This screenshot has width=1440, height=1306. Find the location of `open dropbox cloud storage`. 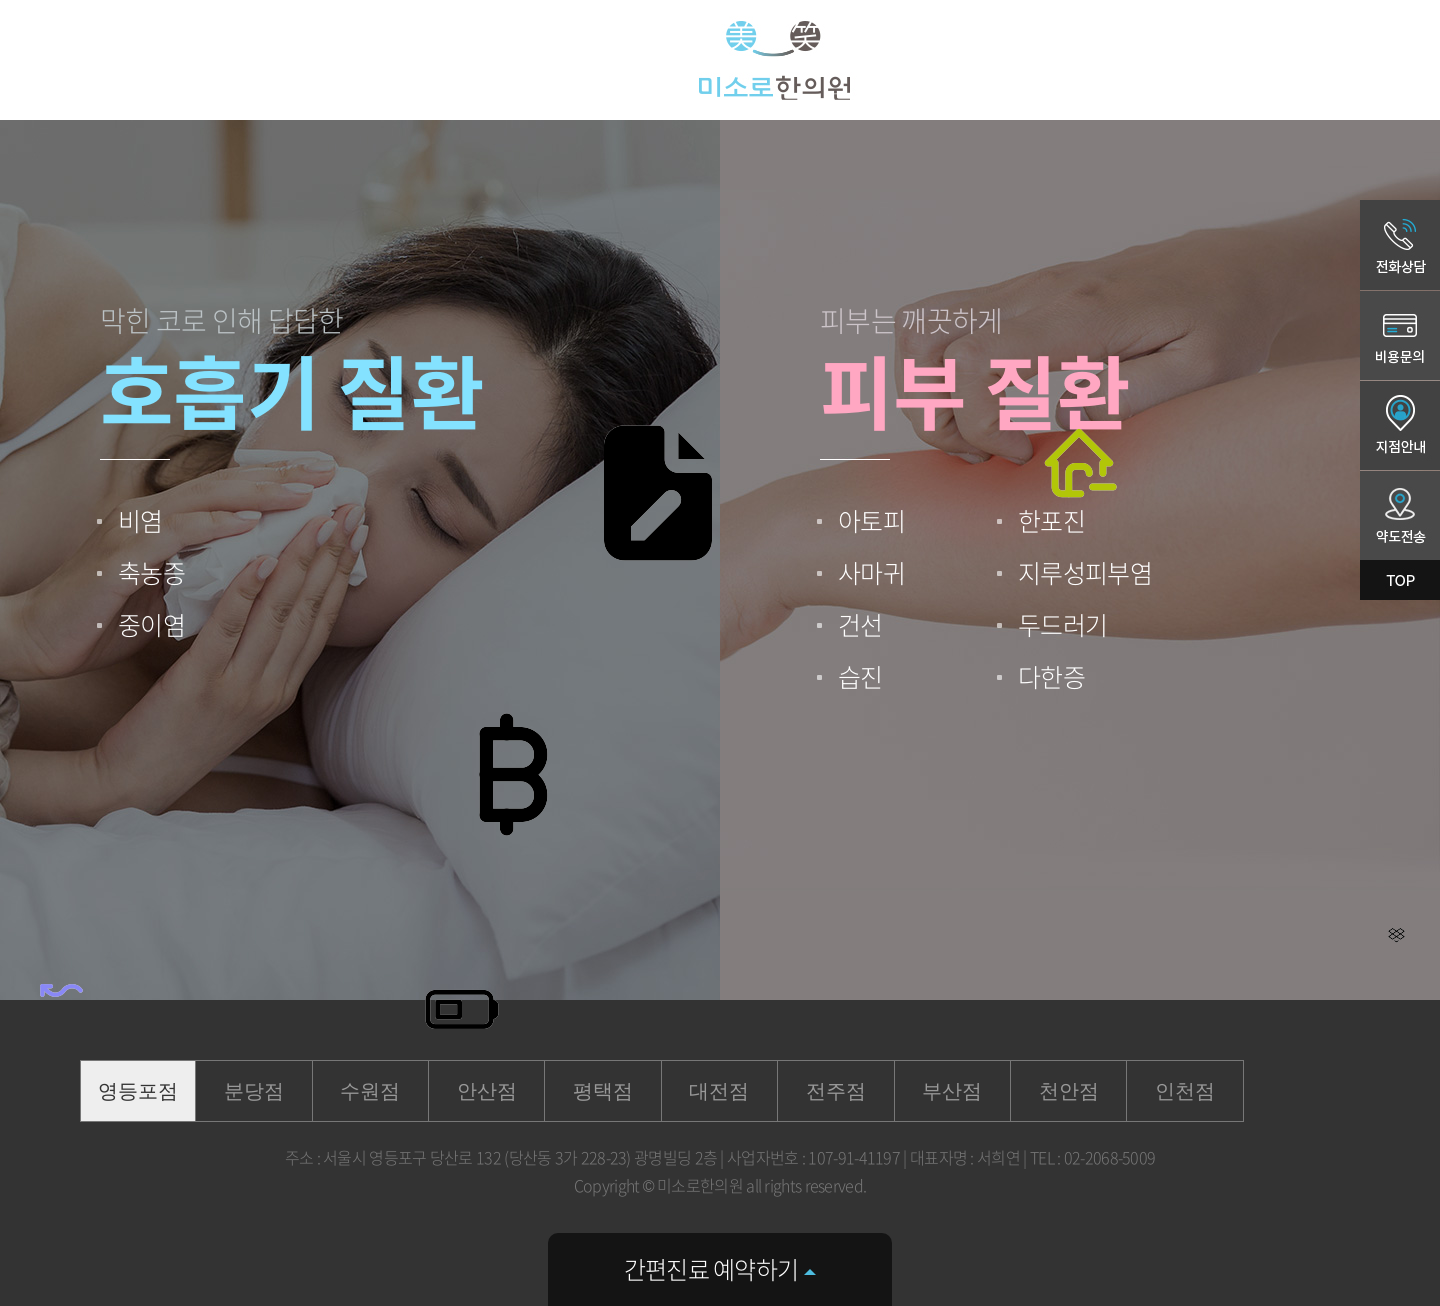

open dropbox cloud storage is located at coordinates (1396, 934).